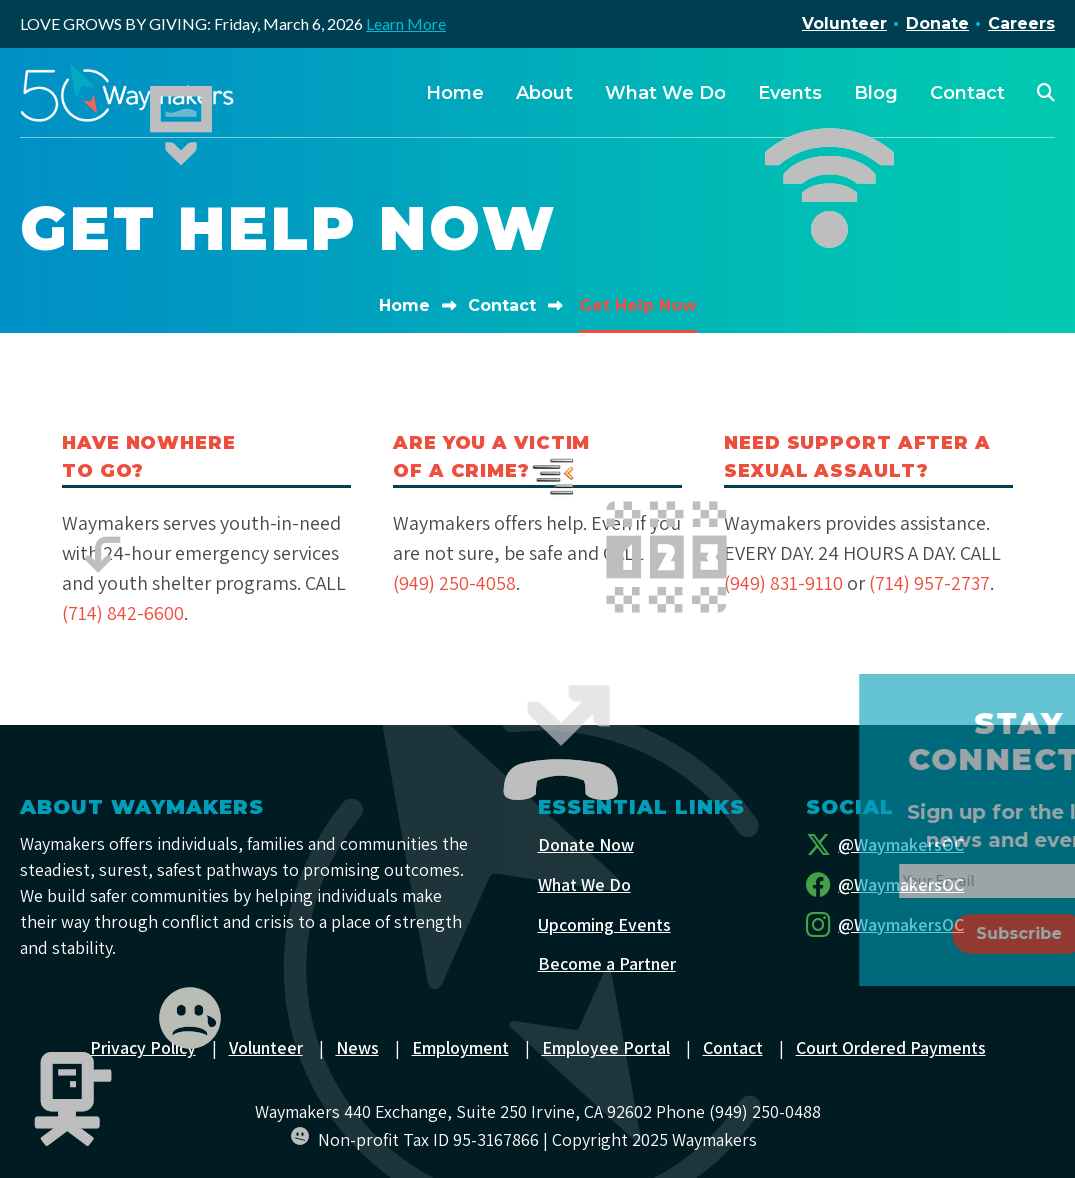 This screenshot has height=1178, width=1075. I want to click on indicates excellent wireless network signal strength, so click(829, 183).